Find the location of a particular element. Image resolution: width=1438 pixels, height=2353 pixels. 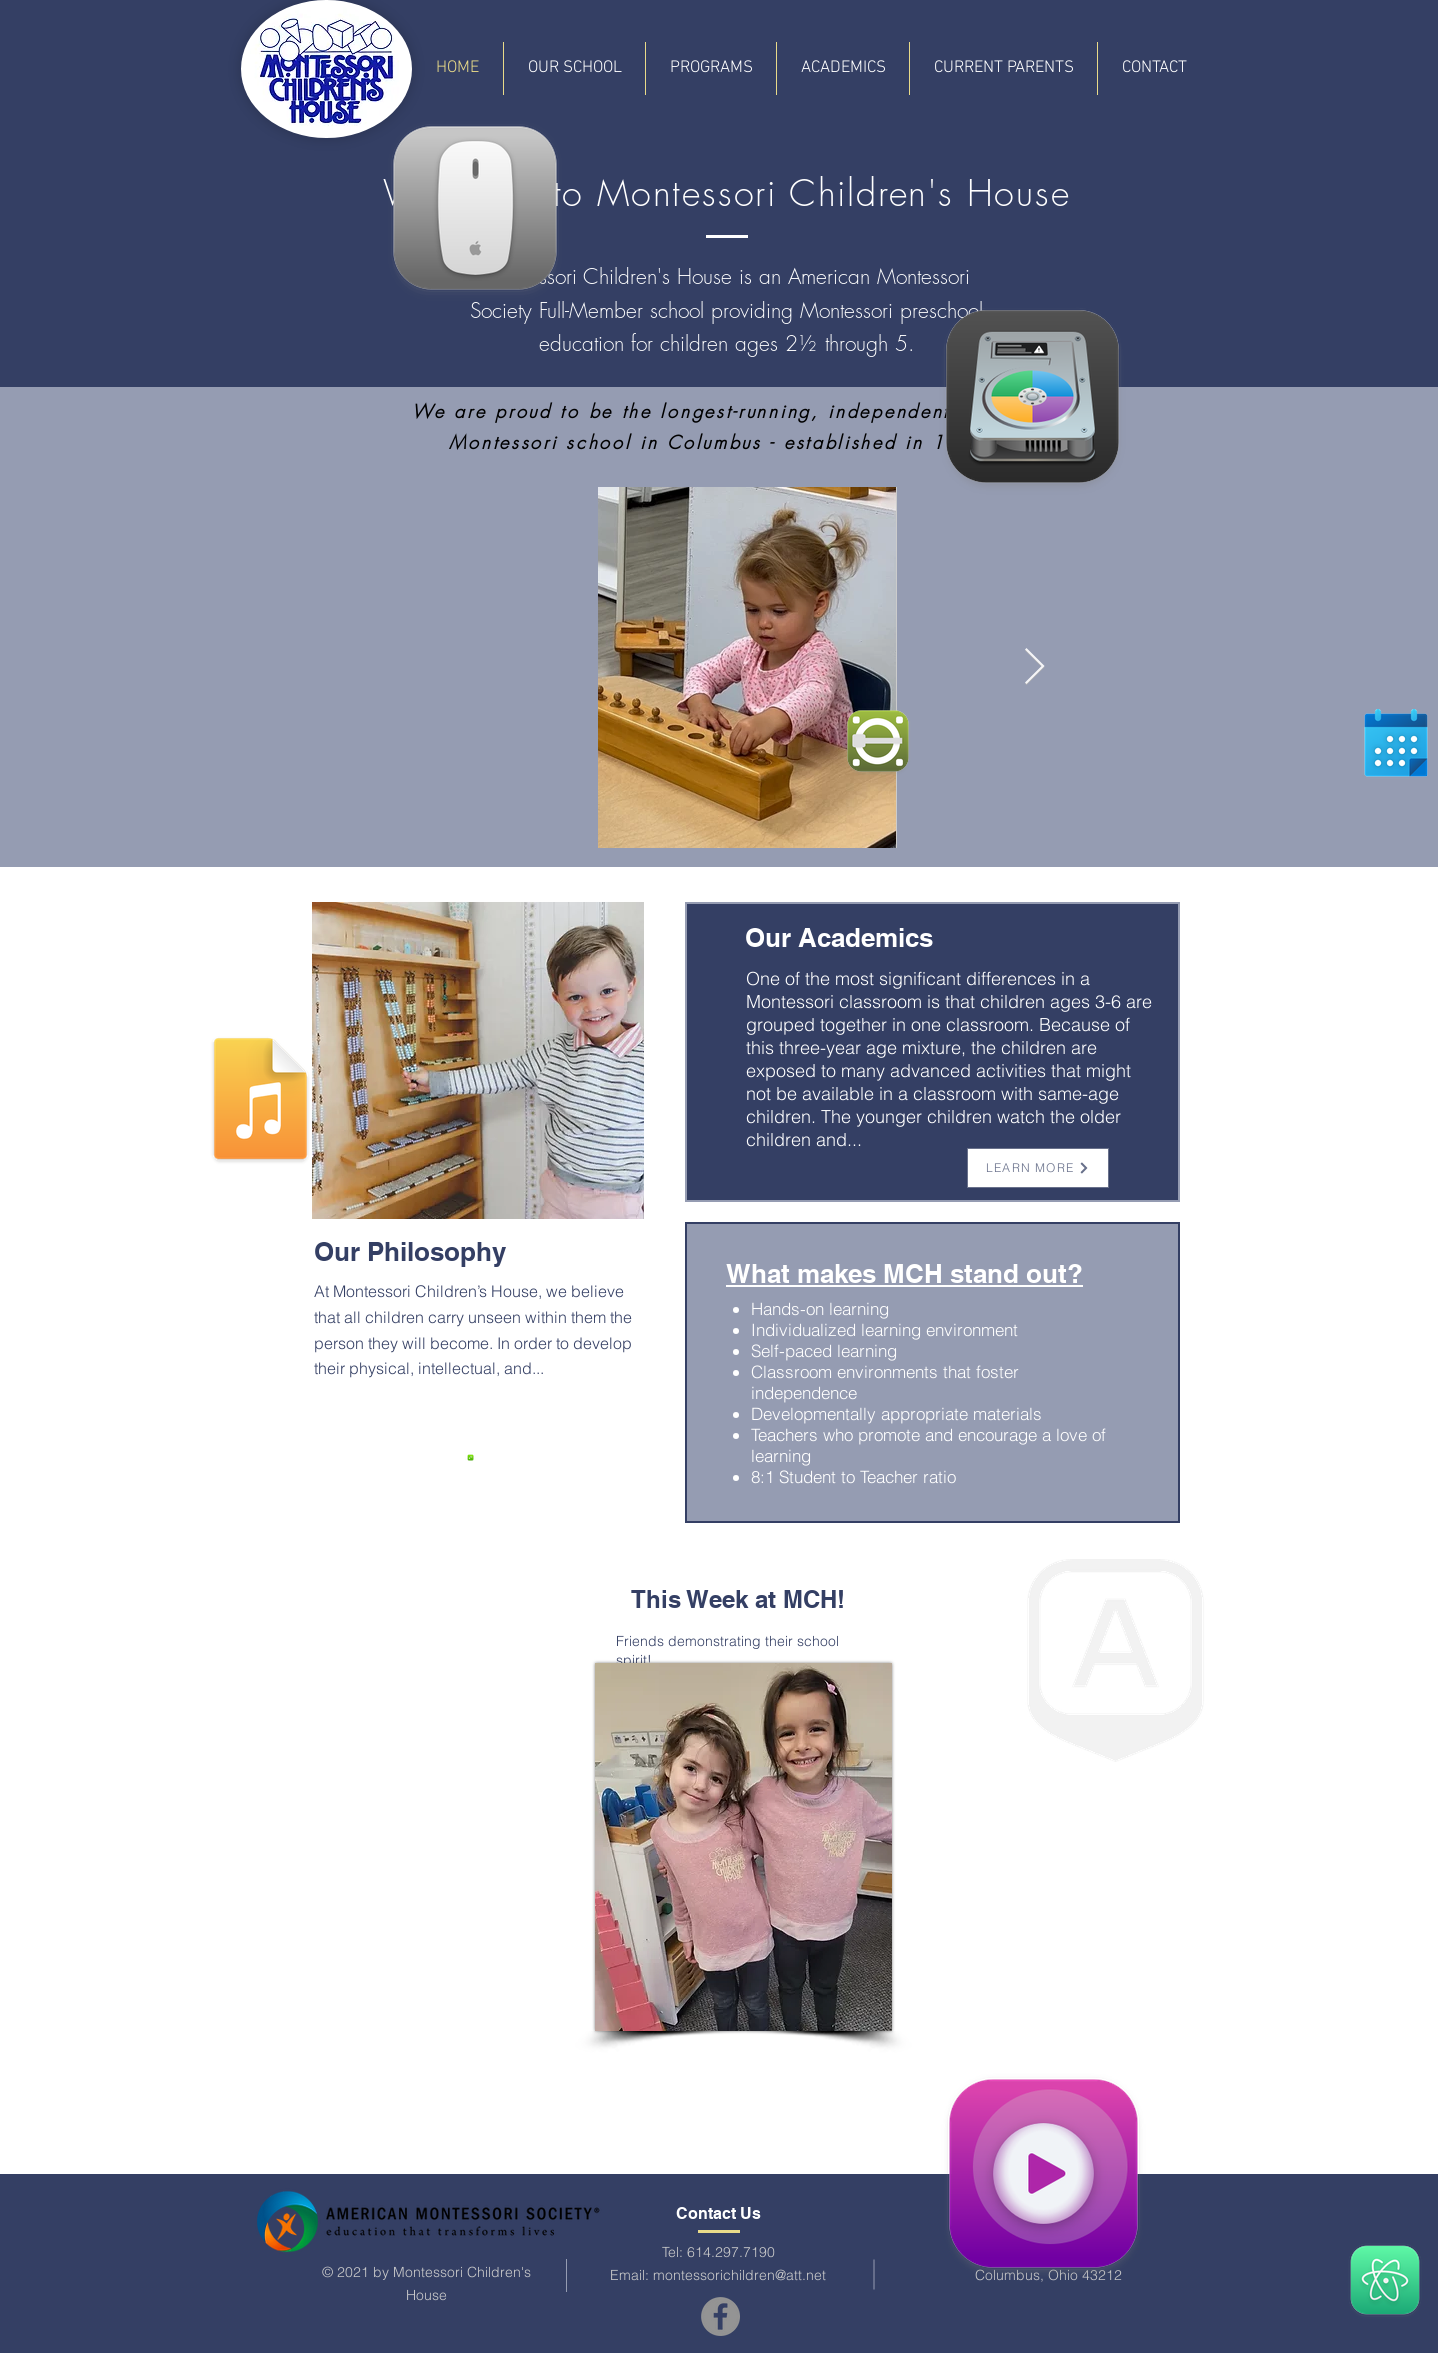

open Atom text editor is located at coordinates (1385, 2280).